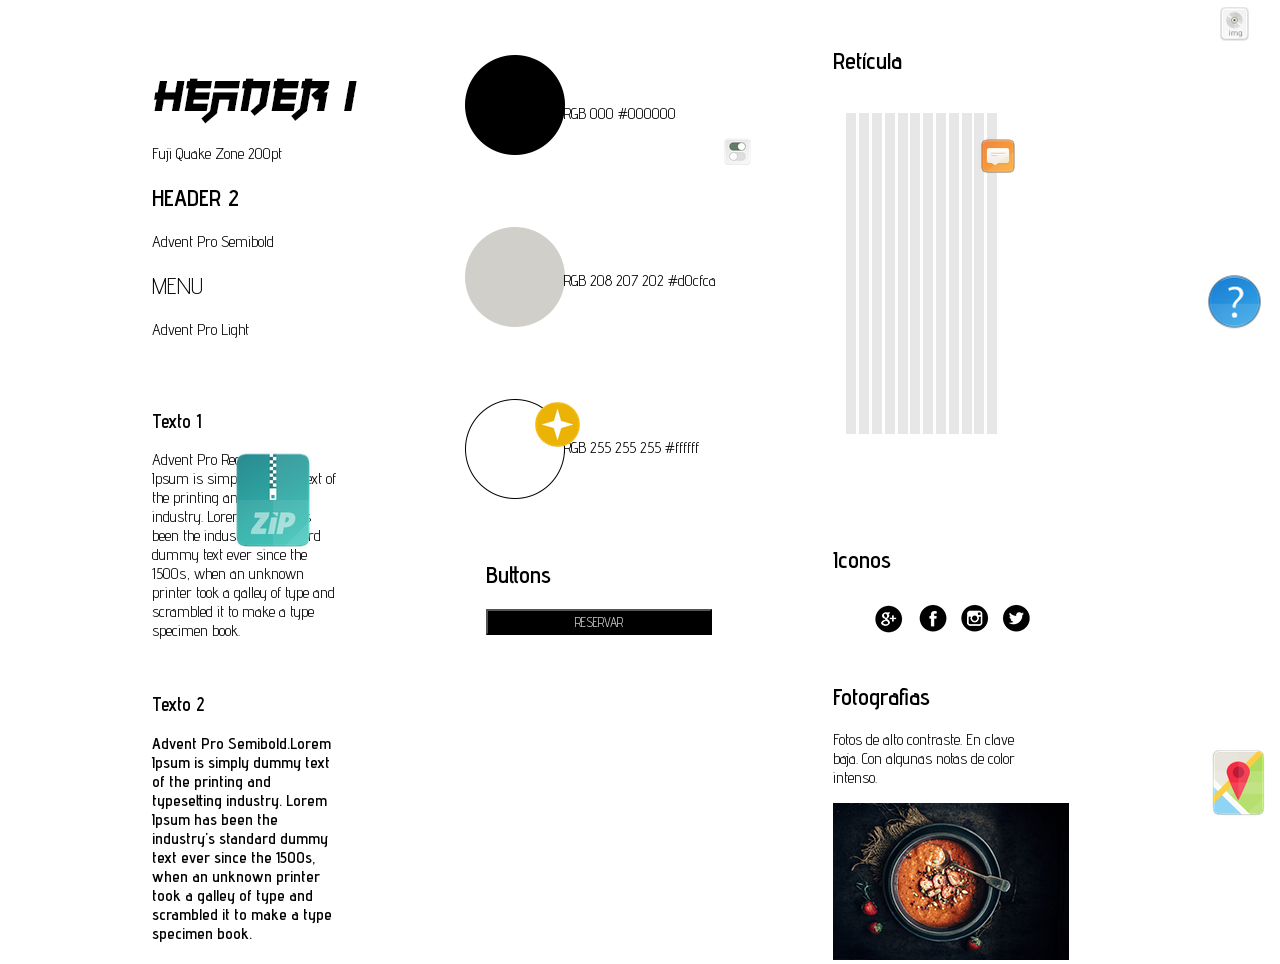 The width and height of the screenshot is (1280, 964). What do you see at coordinates (557, 424) in the screenshot?
I see `trust or authorize a bluetooth device` at bounding box center [557, 424].